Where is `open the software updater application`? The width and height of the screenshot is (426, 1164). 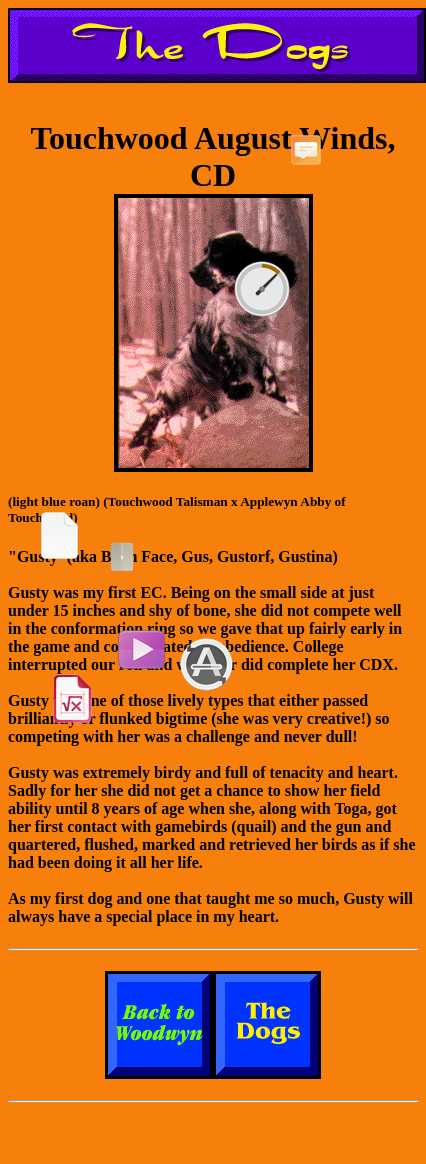 open the software updater application is located at coordinates (206, 664).